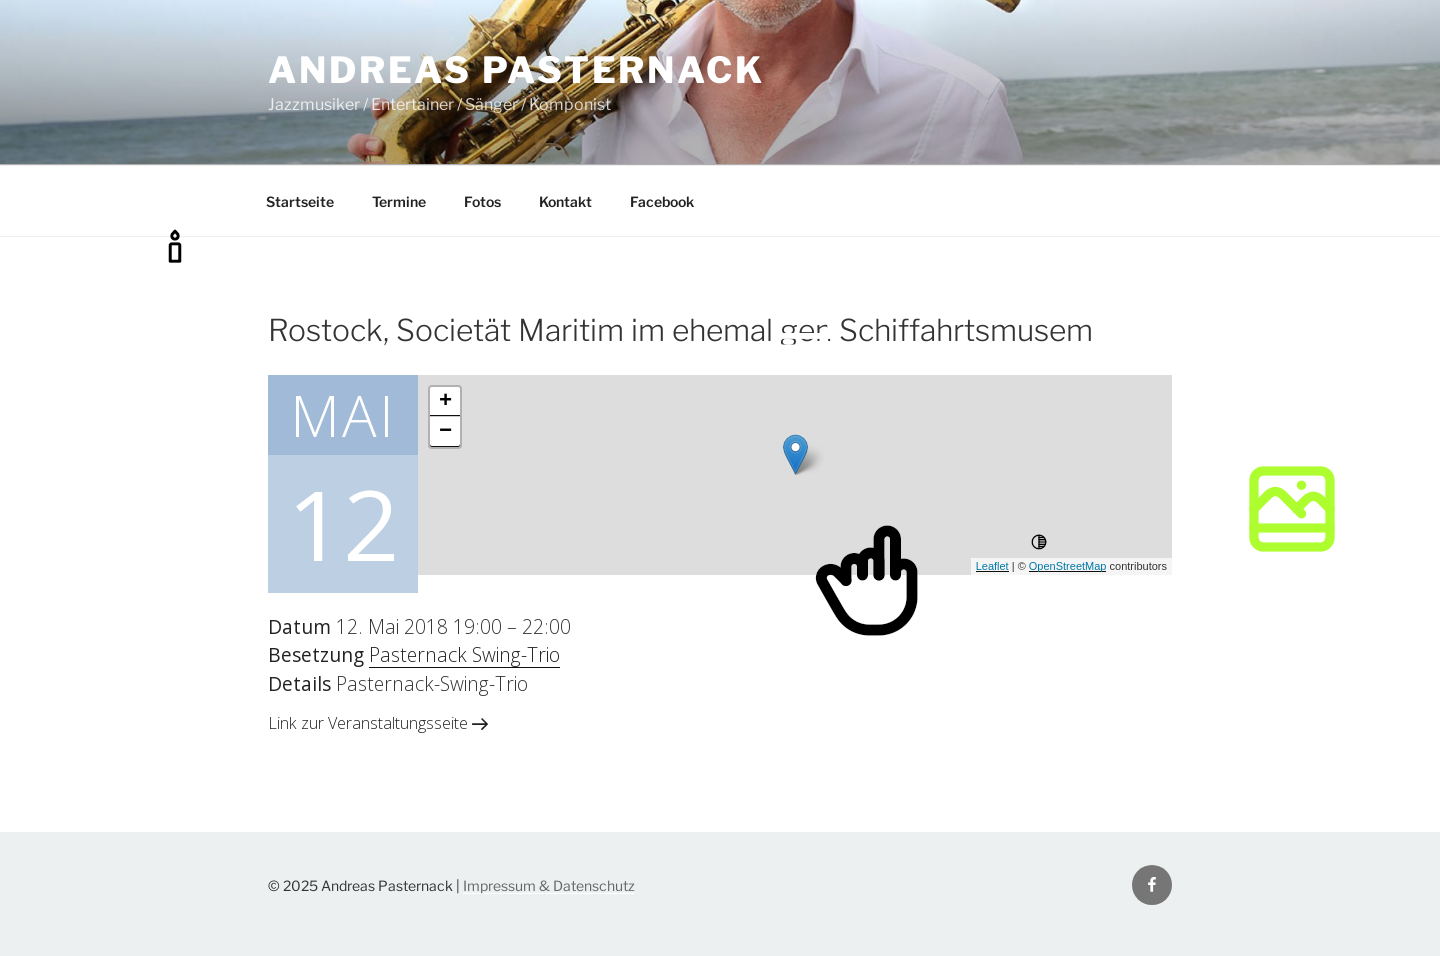 The width and height of the screenshot is (1440, 956). I want to click on select or highlight the ring finger for gesture input, so click(868, 575).